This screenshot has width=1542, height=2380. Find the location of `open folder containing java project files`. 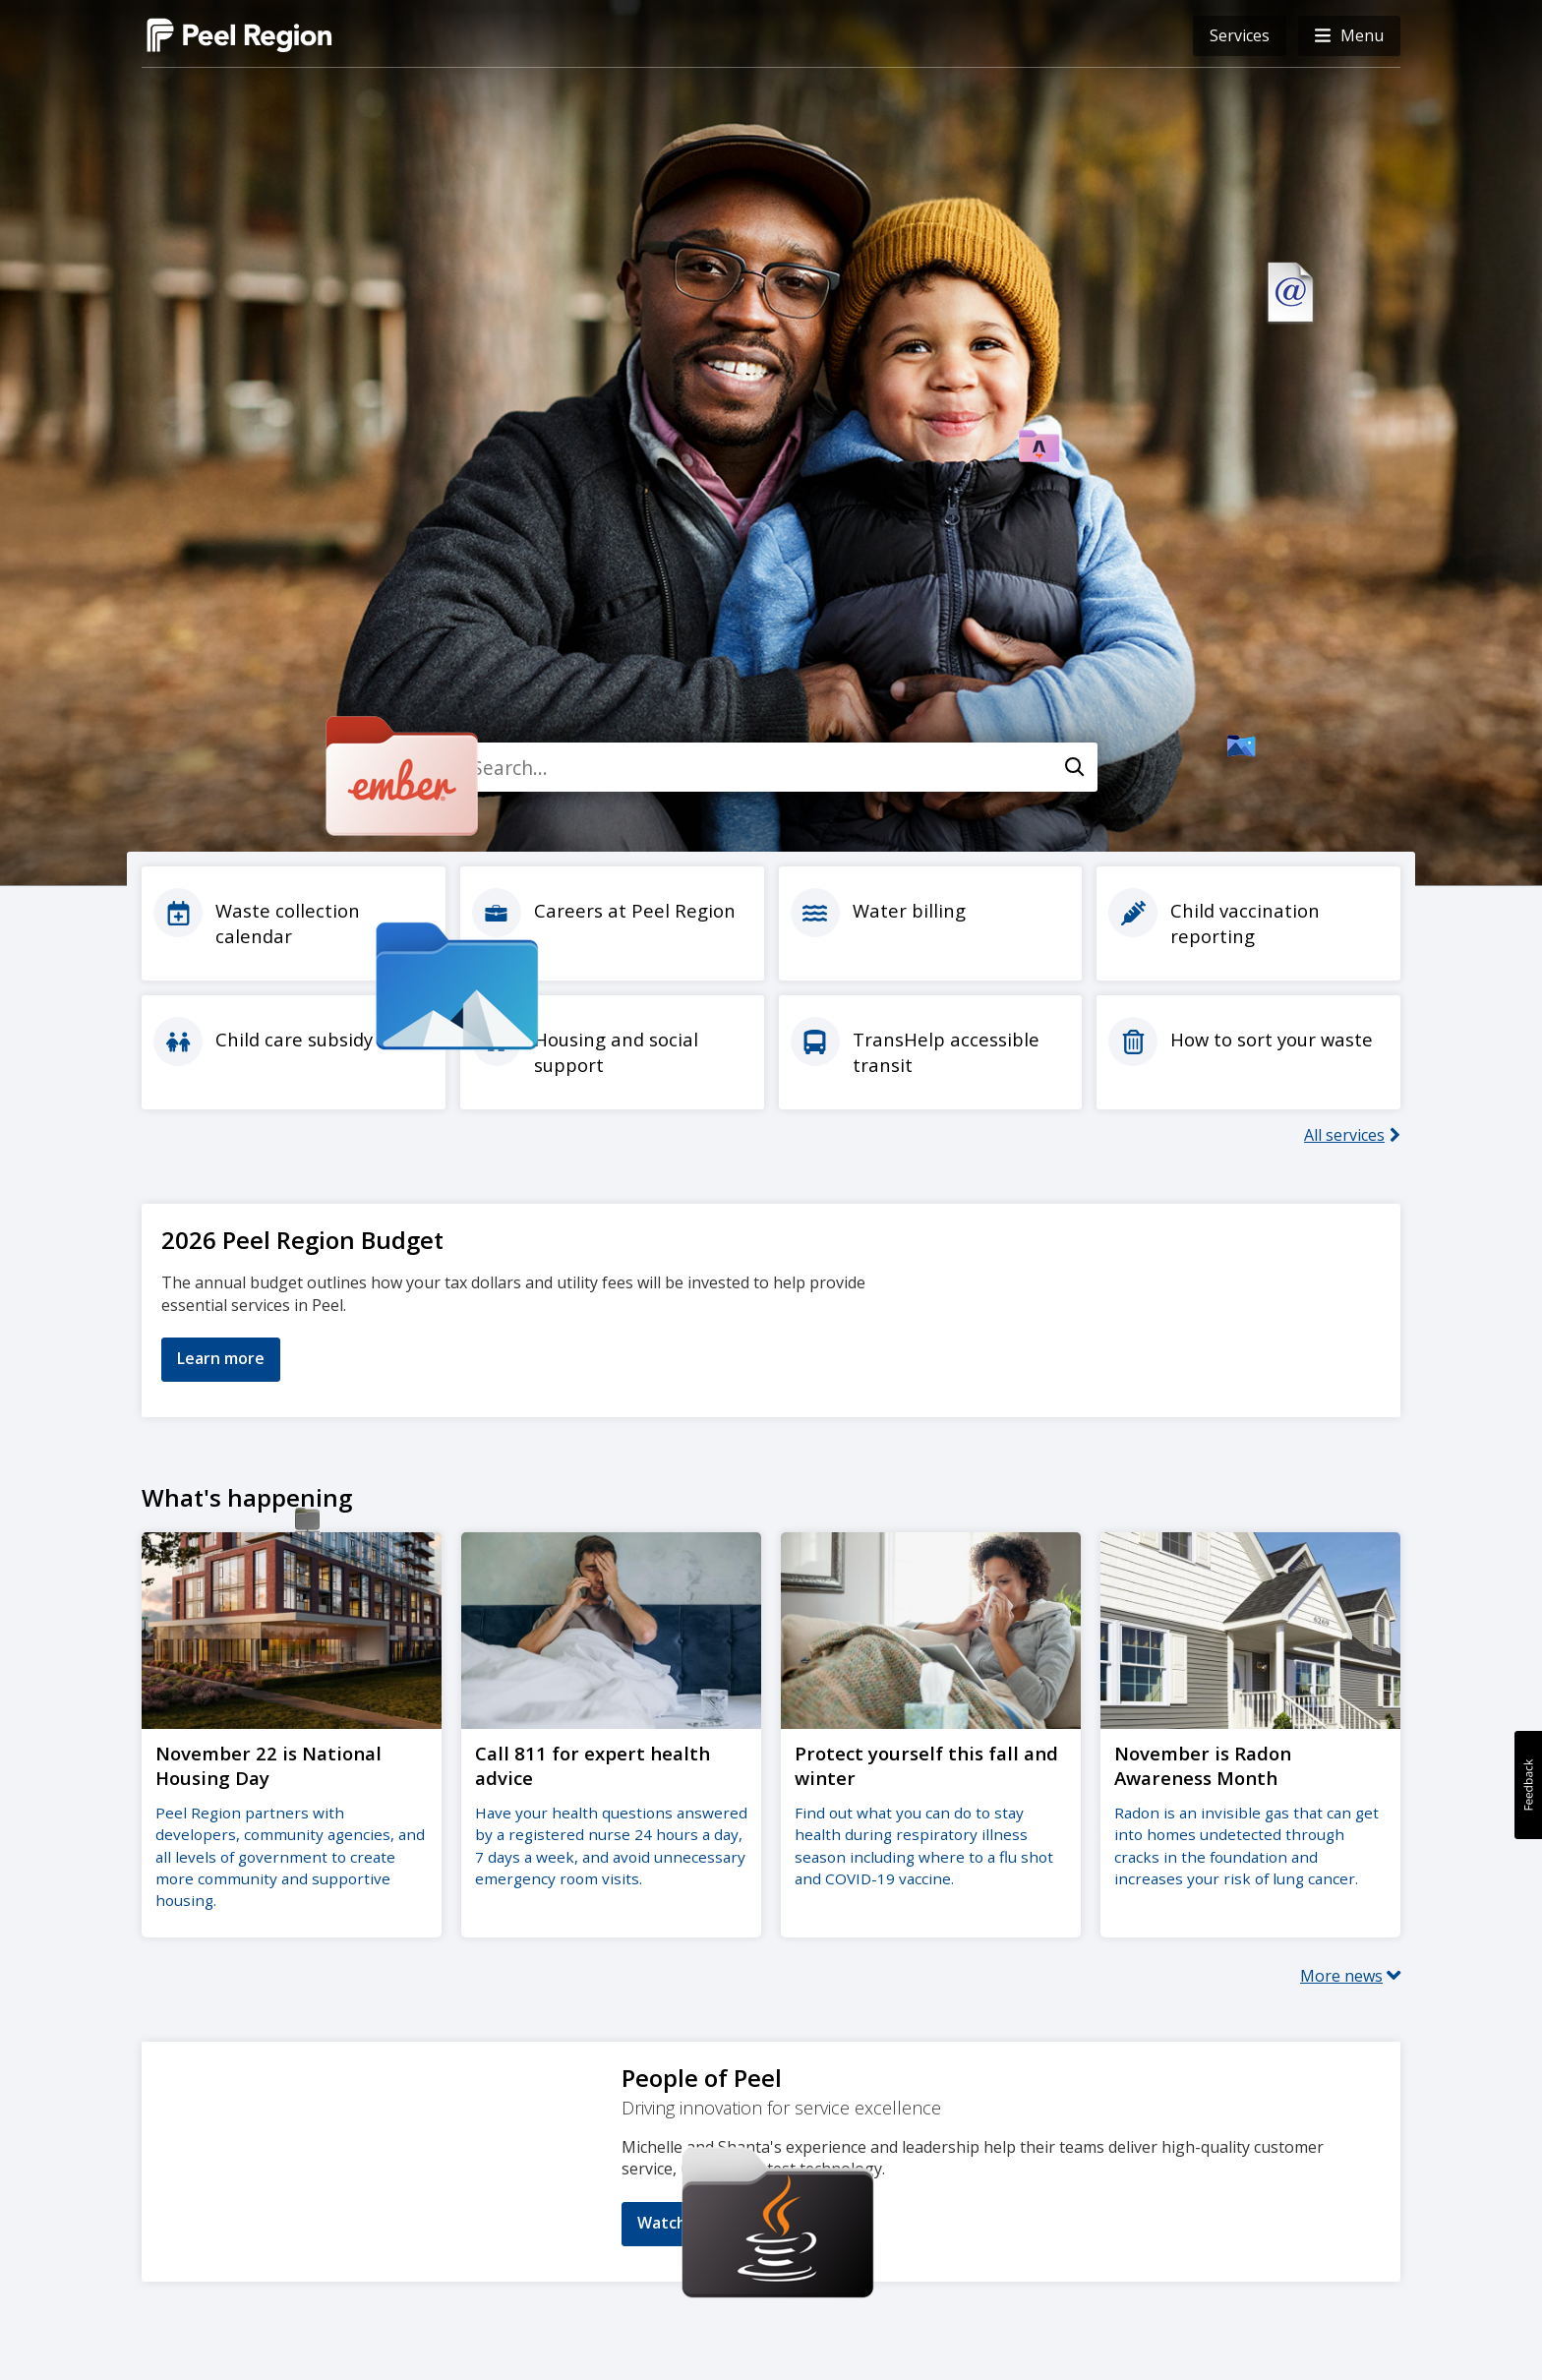

open folder containing java project files is located at coordinates (777, 2228).